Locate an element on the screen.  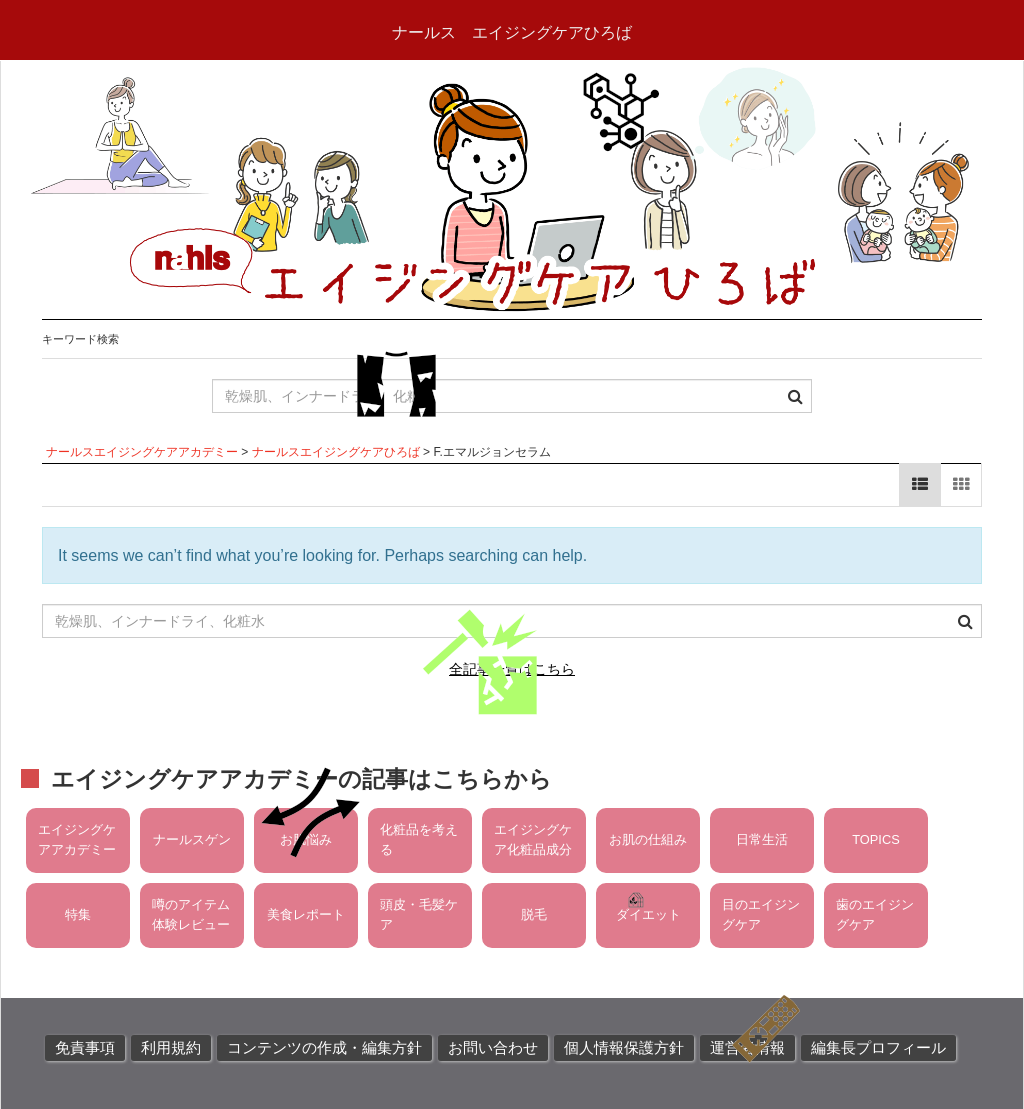
indicates avoidance or evasion action in gameplay is located at coordinates (310, 812).